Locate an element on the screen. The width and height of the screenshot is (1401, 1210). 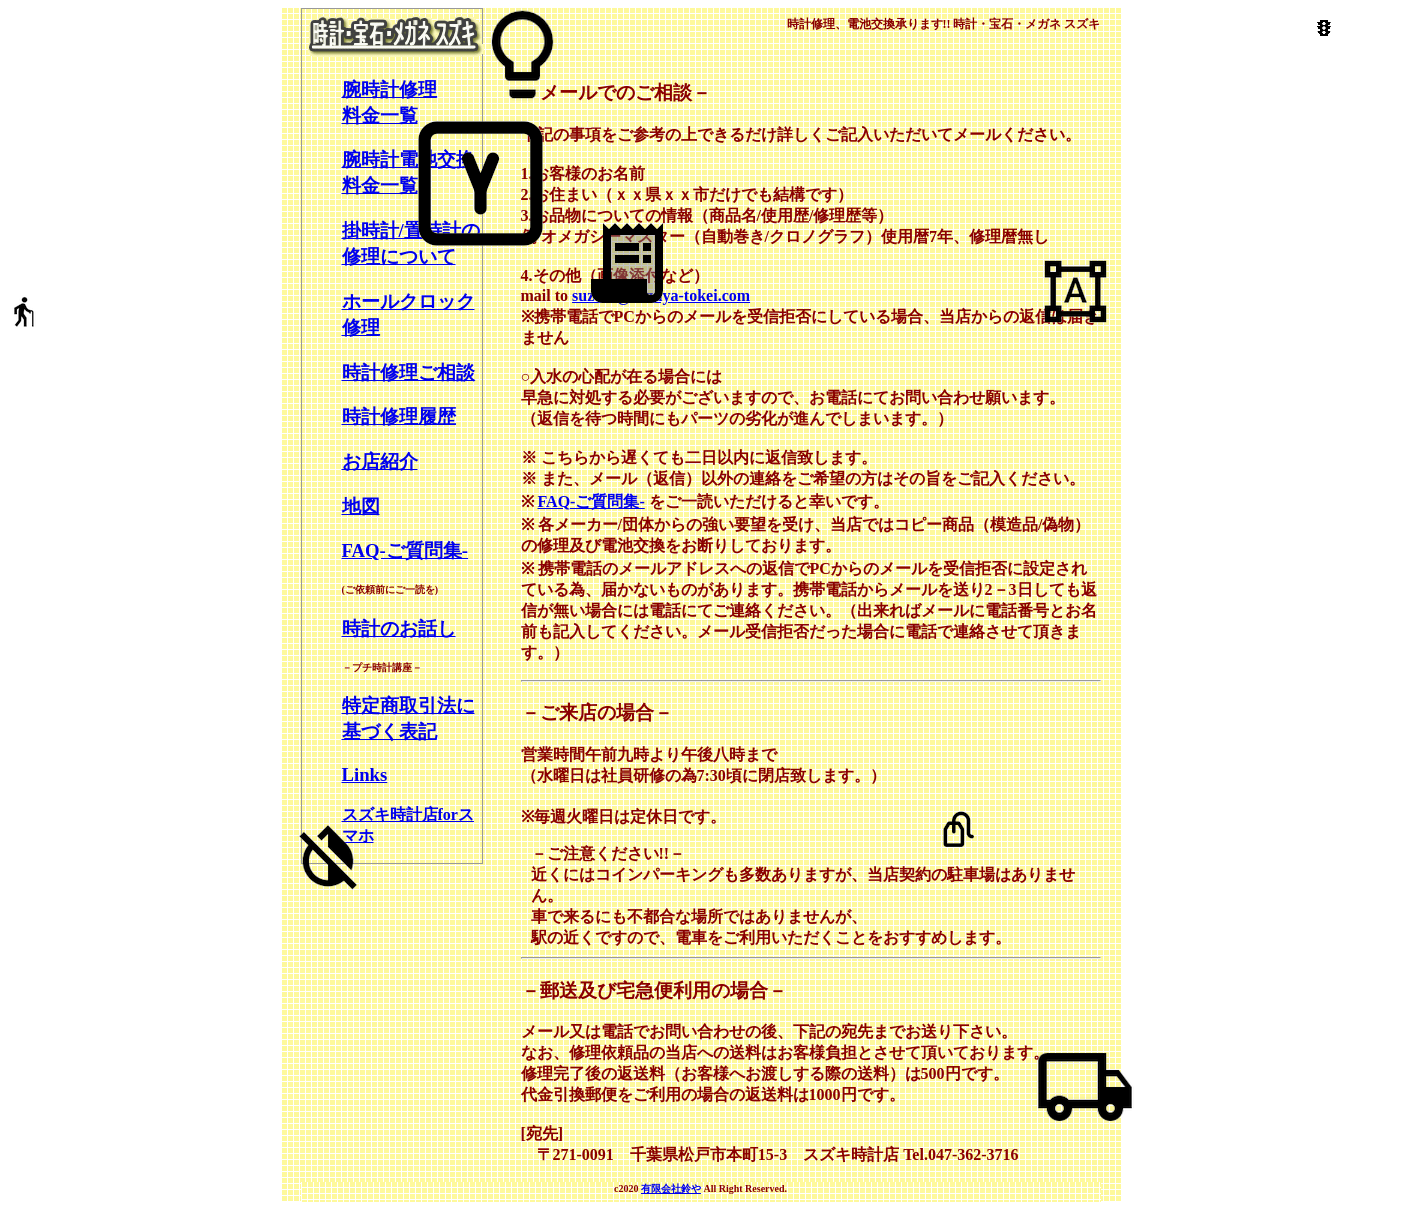
indicates a keyboard key or shortcut for the letter Y is located at coordinates (480, 183).